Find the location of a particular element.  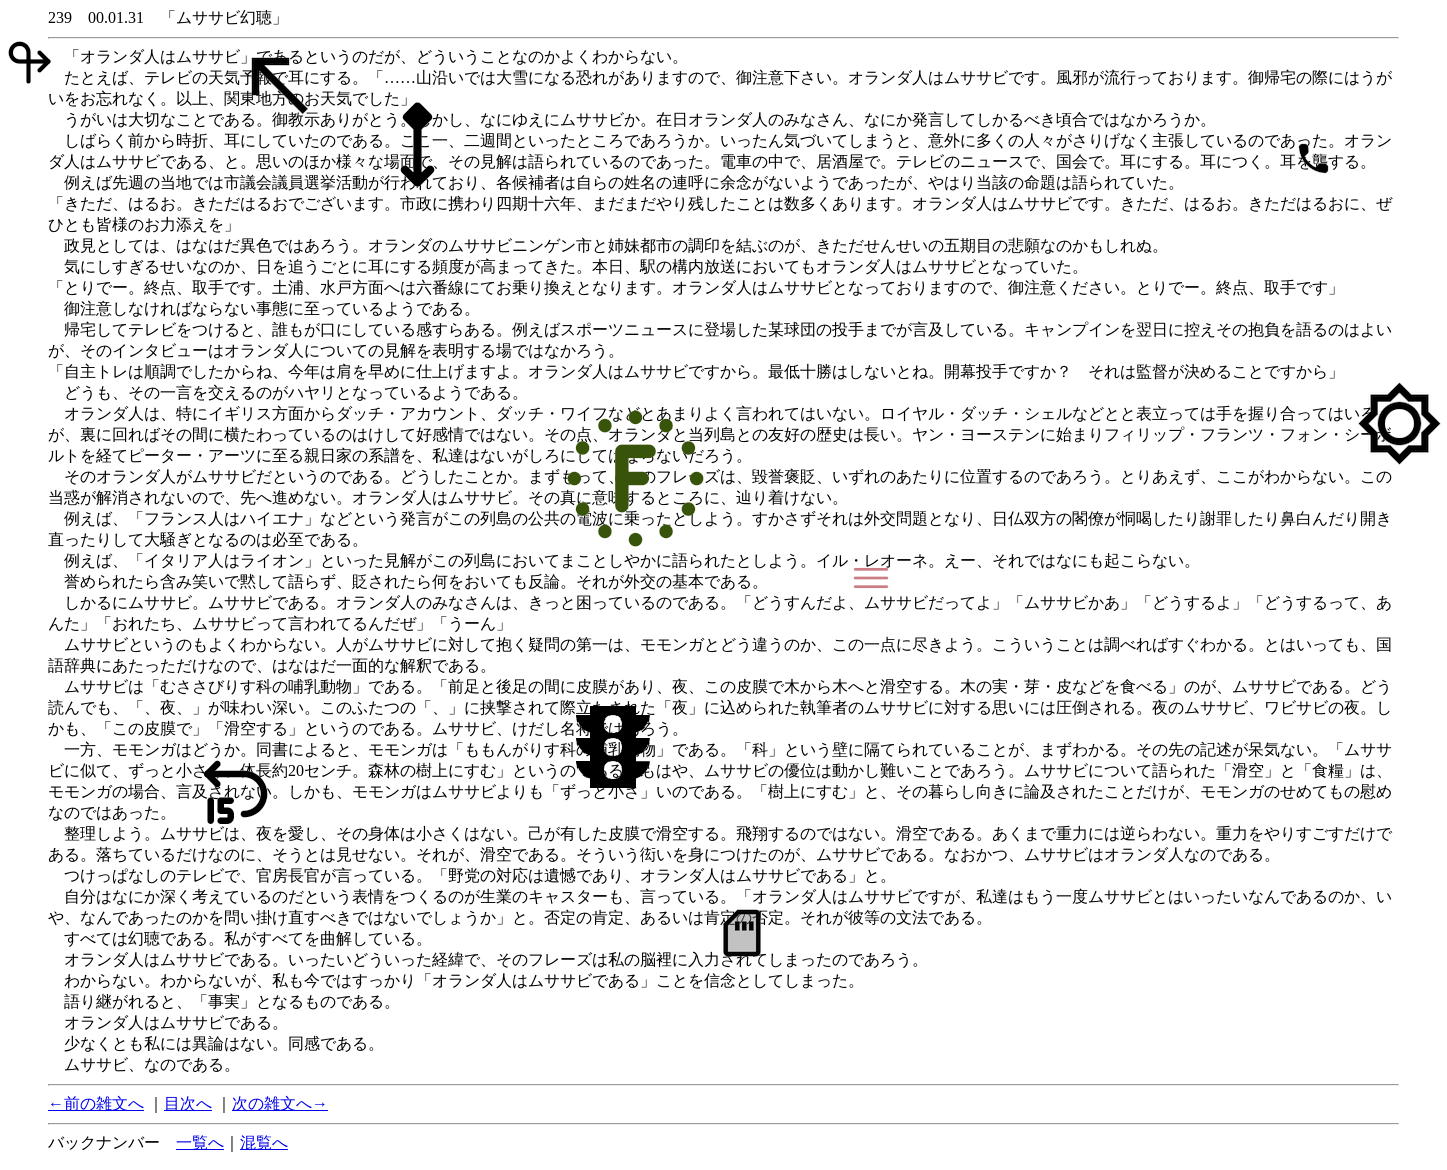

adjust screen brightness to a lower level is located at coordinates (1399, 423).